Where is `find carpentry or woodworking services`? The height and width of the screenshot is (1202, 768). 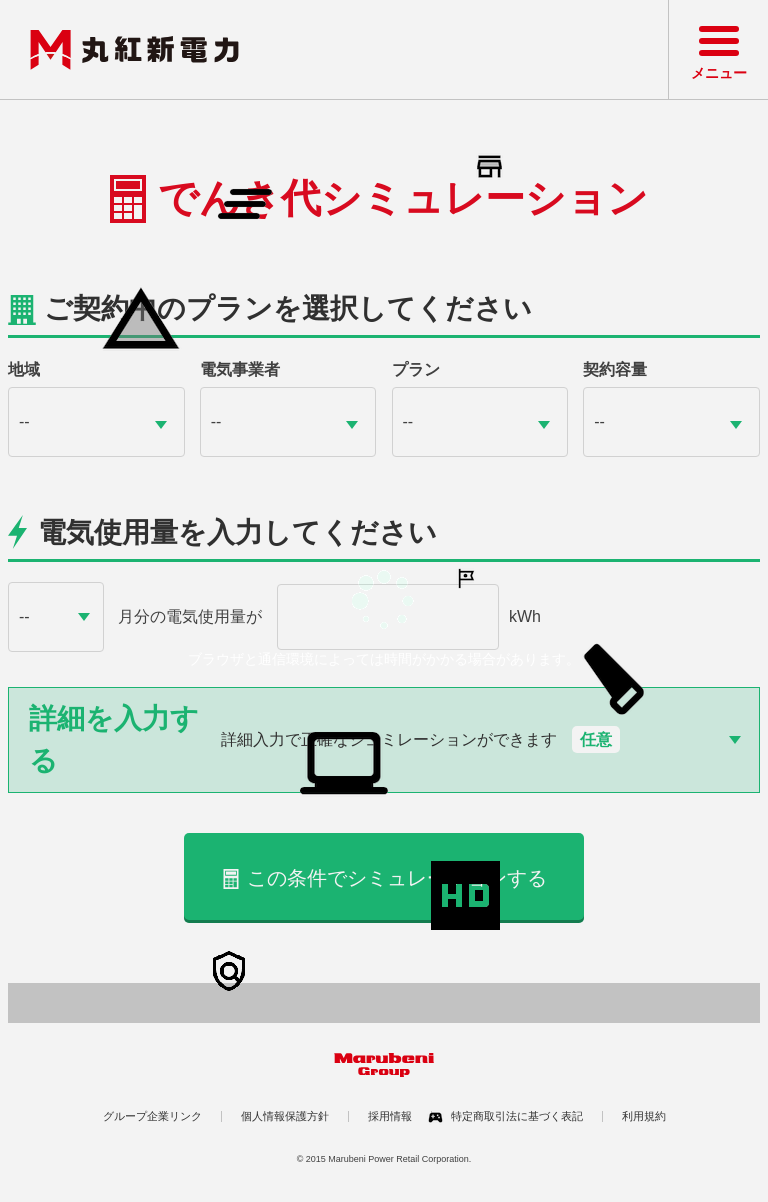
find carpentry or woodworking services is located at coordinates (614, 679).